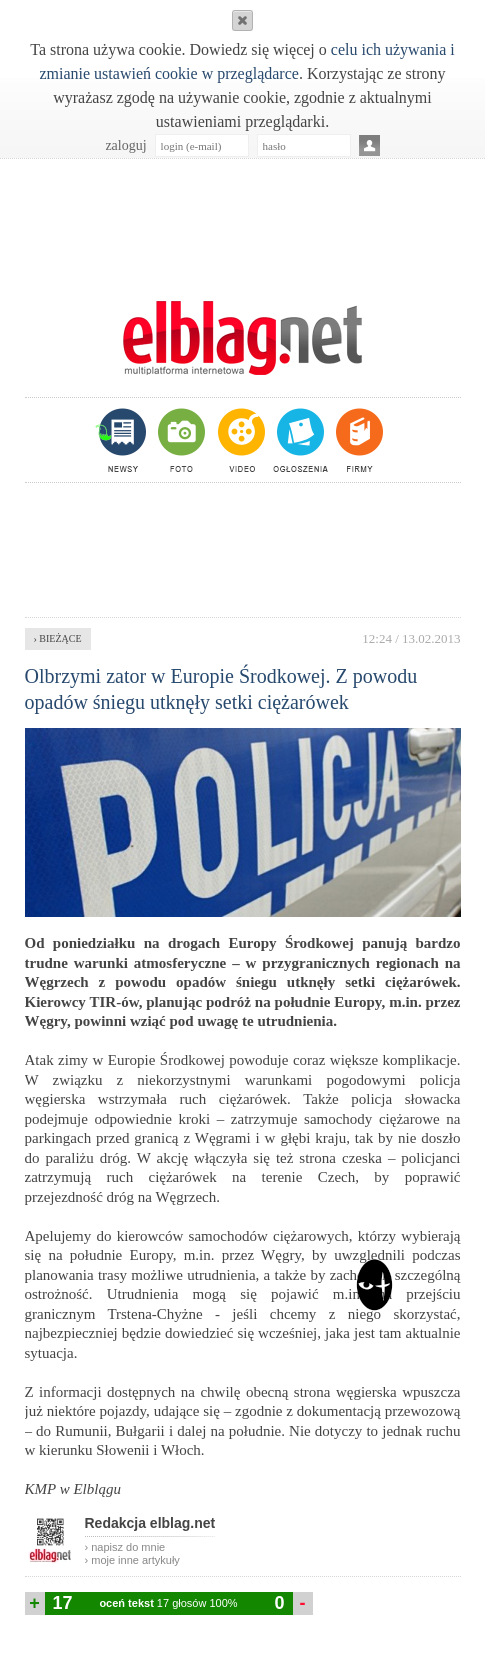 This screenshot has width=485, height=1665. I want to click on fox or canine character/avatar selection, so click(103, 432).